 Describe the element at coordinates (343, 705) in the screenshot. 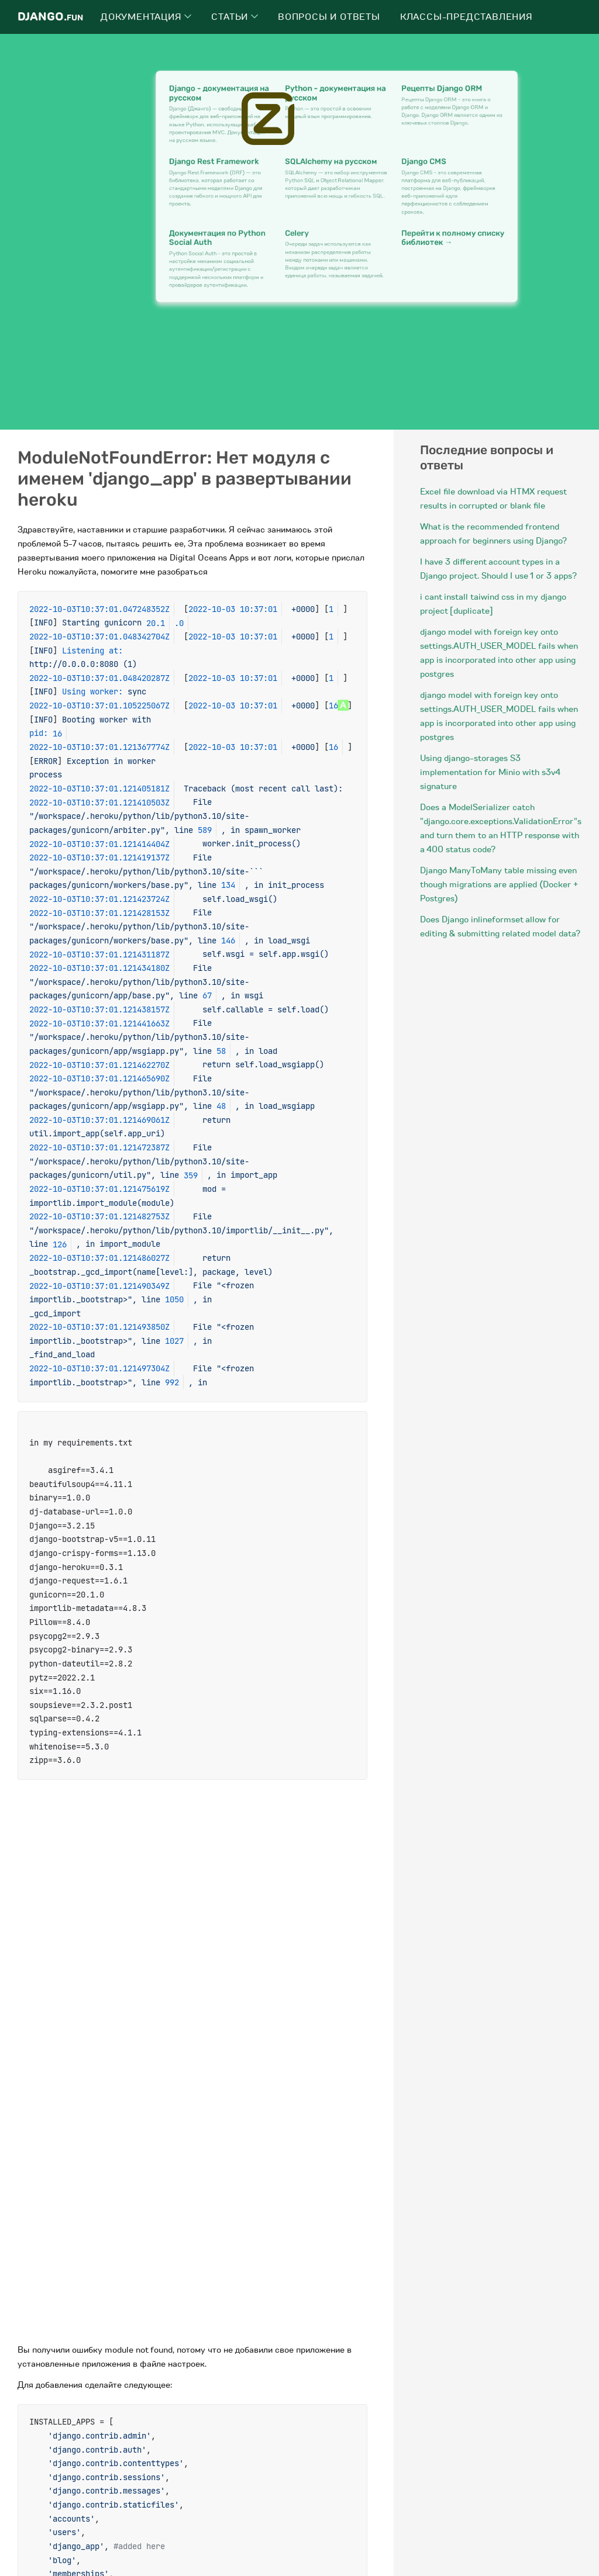

I see `enable character recognition or OCR` at that location.